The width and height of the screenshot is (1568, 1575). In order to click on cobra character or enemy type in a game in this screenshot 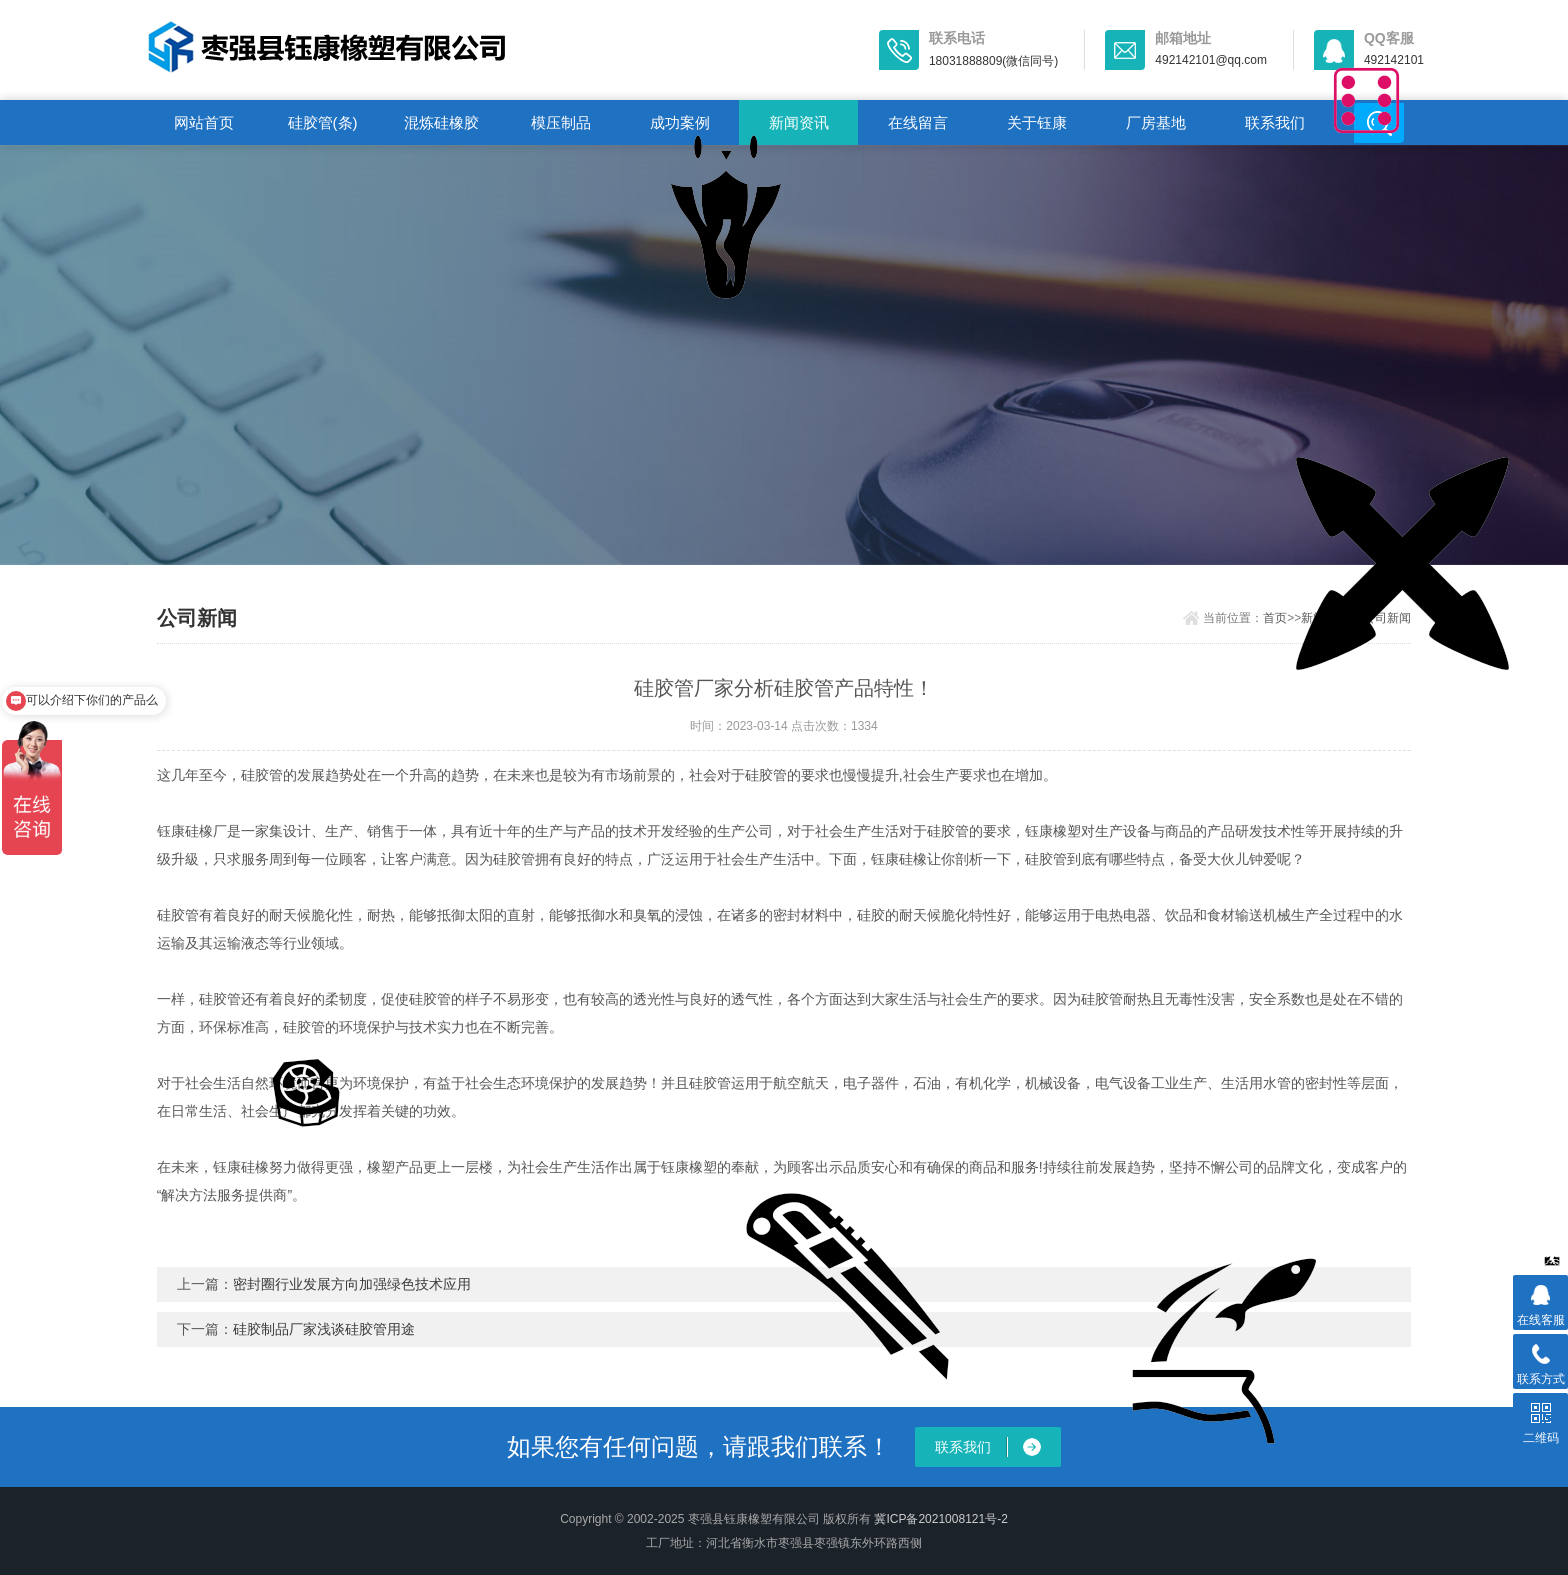, I will do `click(726, 217)`.